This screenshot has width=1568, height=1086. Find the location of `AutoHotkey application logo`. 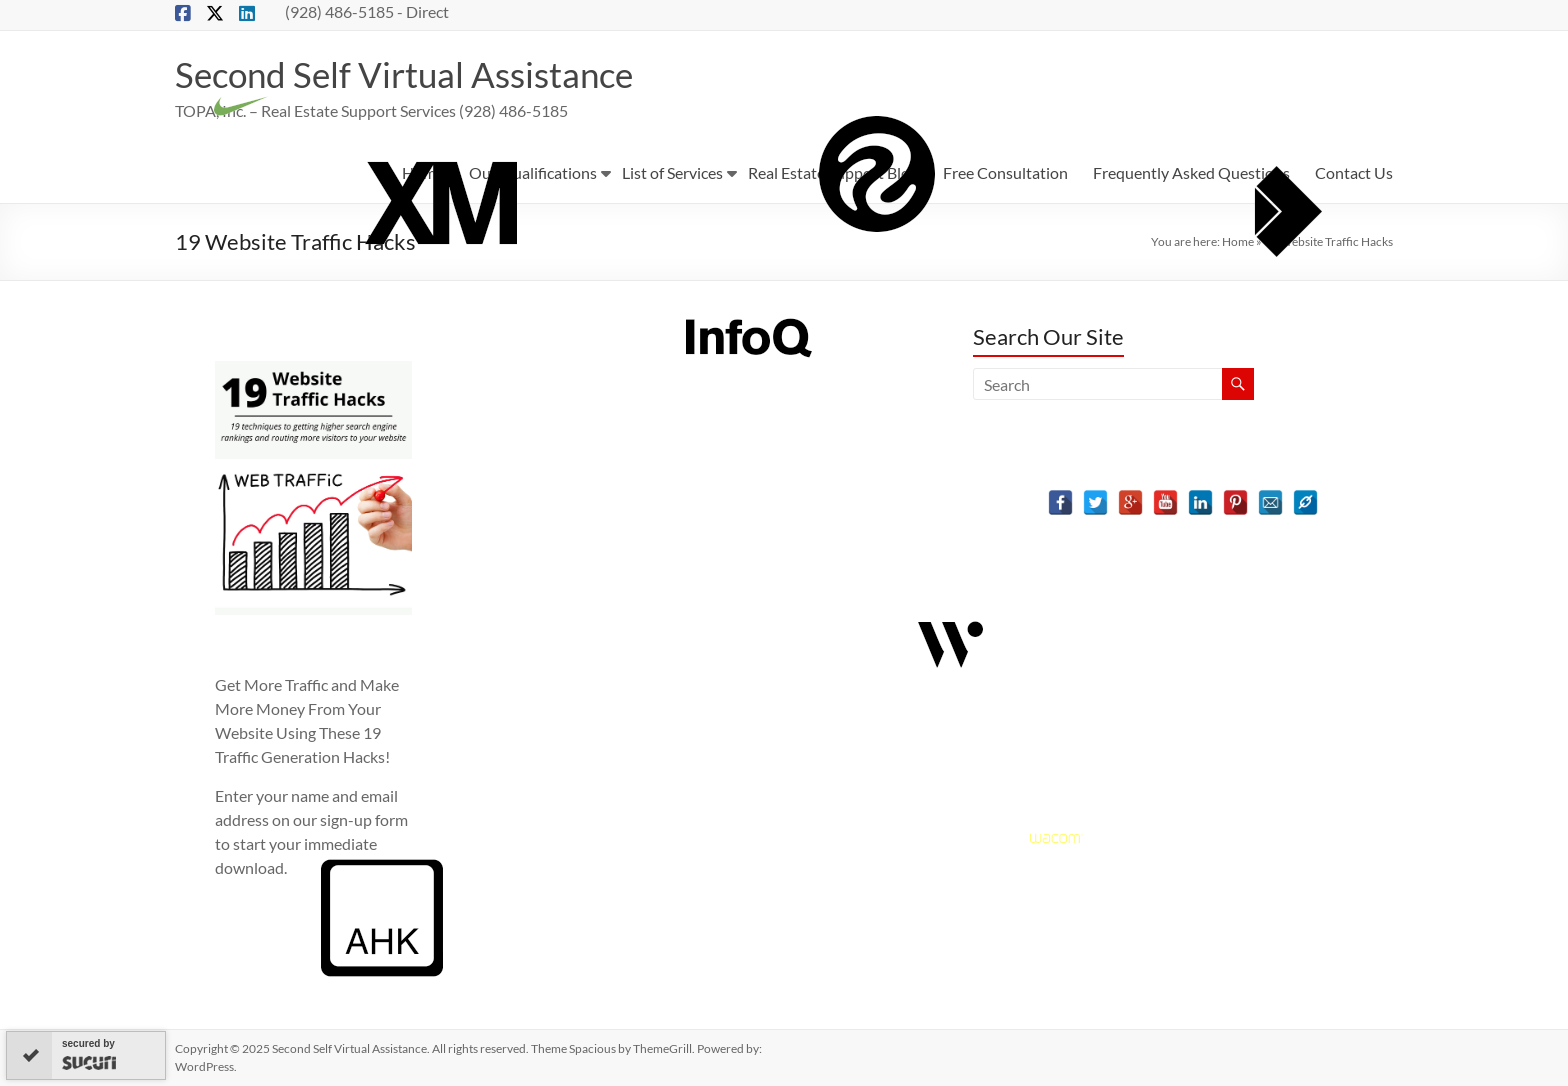

AutoHotkey application logo is located at coordinates (382, 918).